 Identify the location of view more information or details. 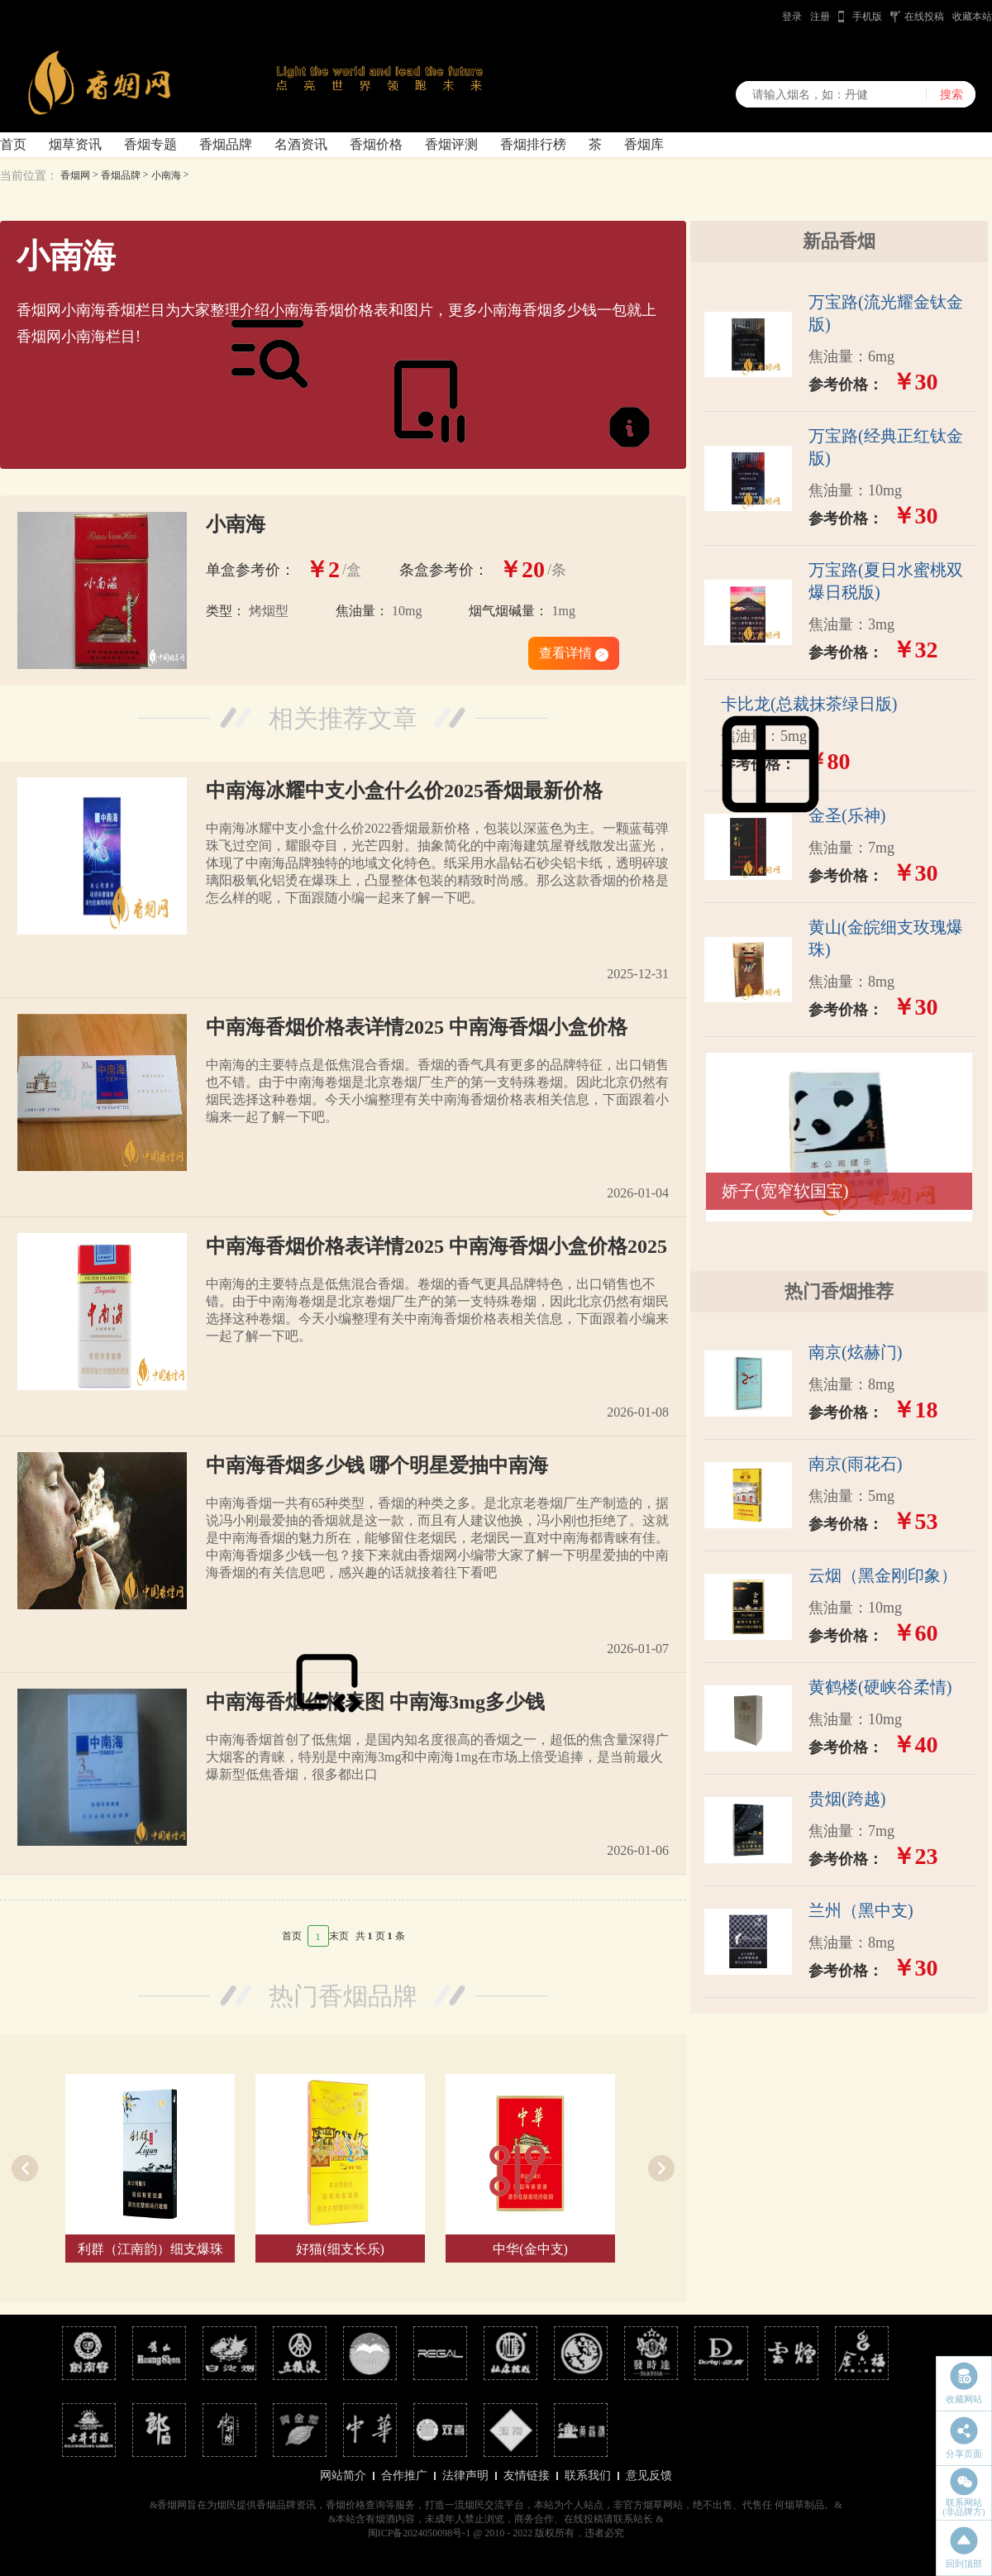
(629, 427).